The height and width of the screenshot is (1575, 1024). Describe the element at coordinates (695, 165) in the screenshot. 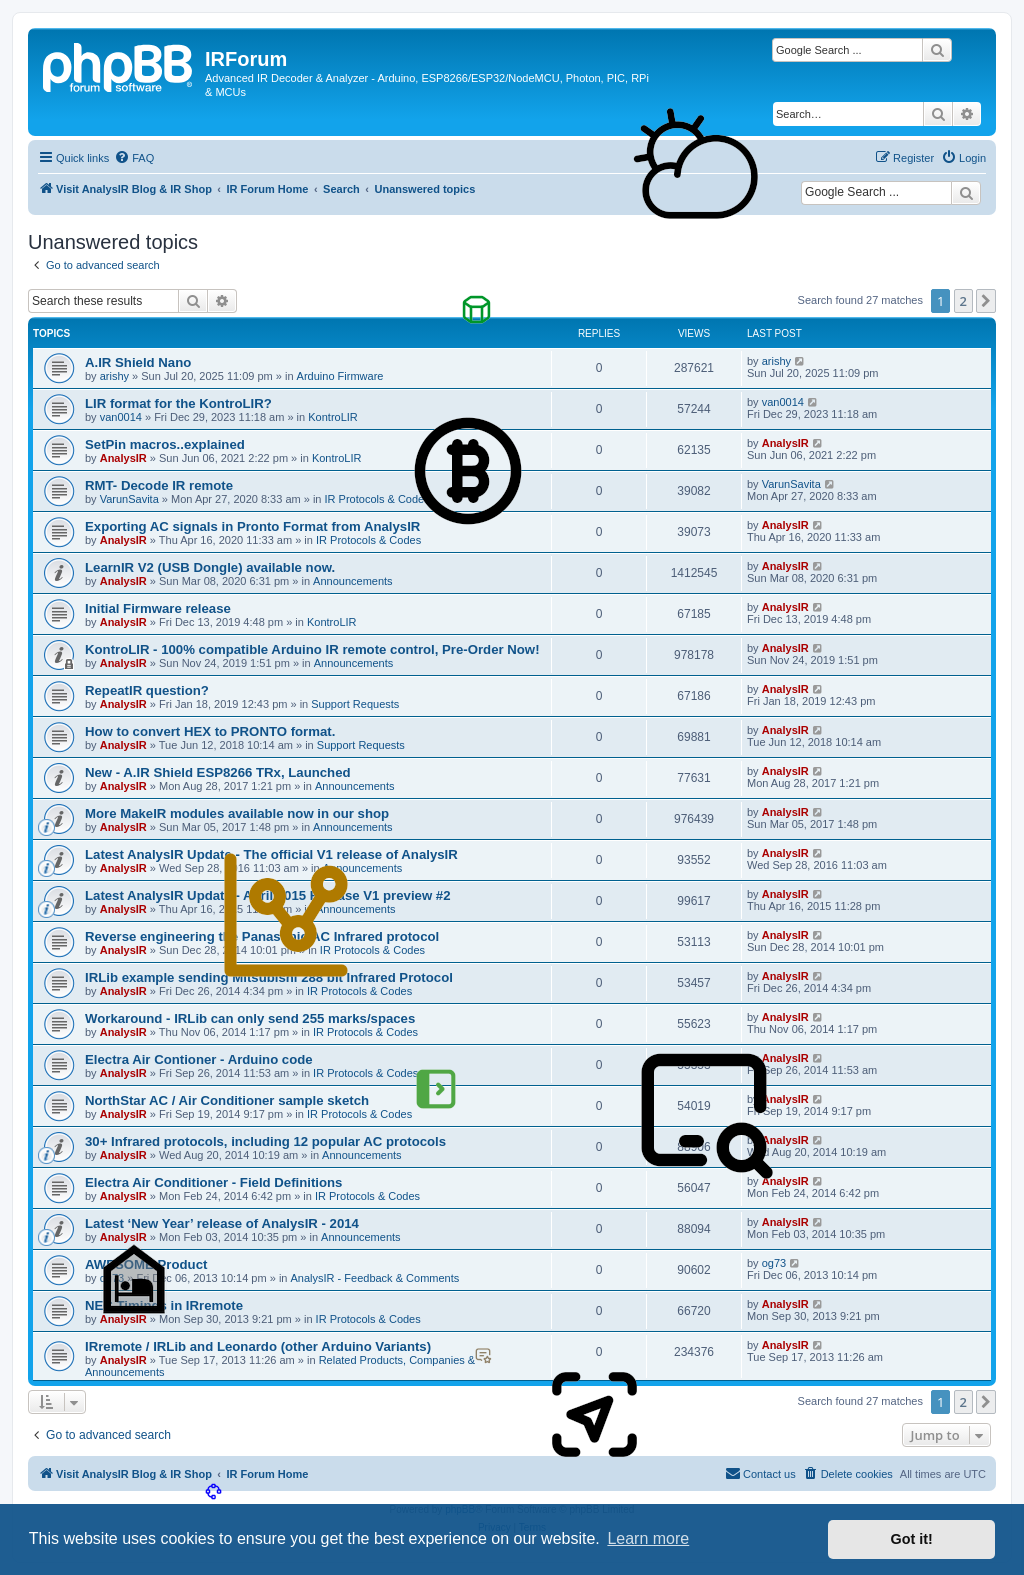

I see `indicates partly cloudy weather conditions` at that location.